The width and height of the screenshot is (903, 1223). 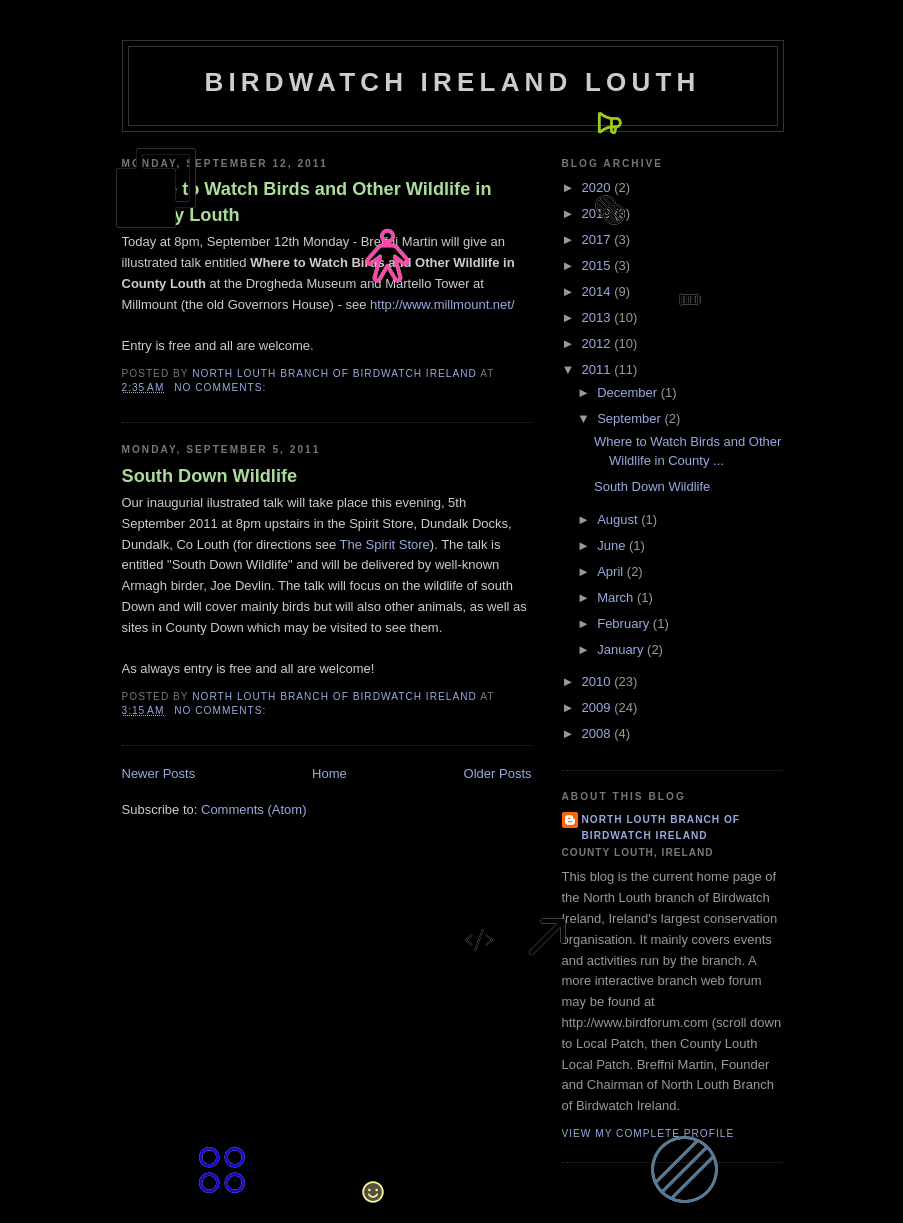 What do you see at coordinates (156, 188) in the screenshot?
I see `copy to clipboard` at bounding box center [156, 188].